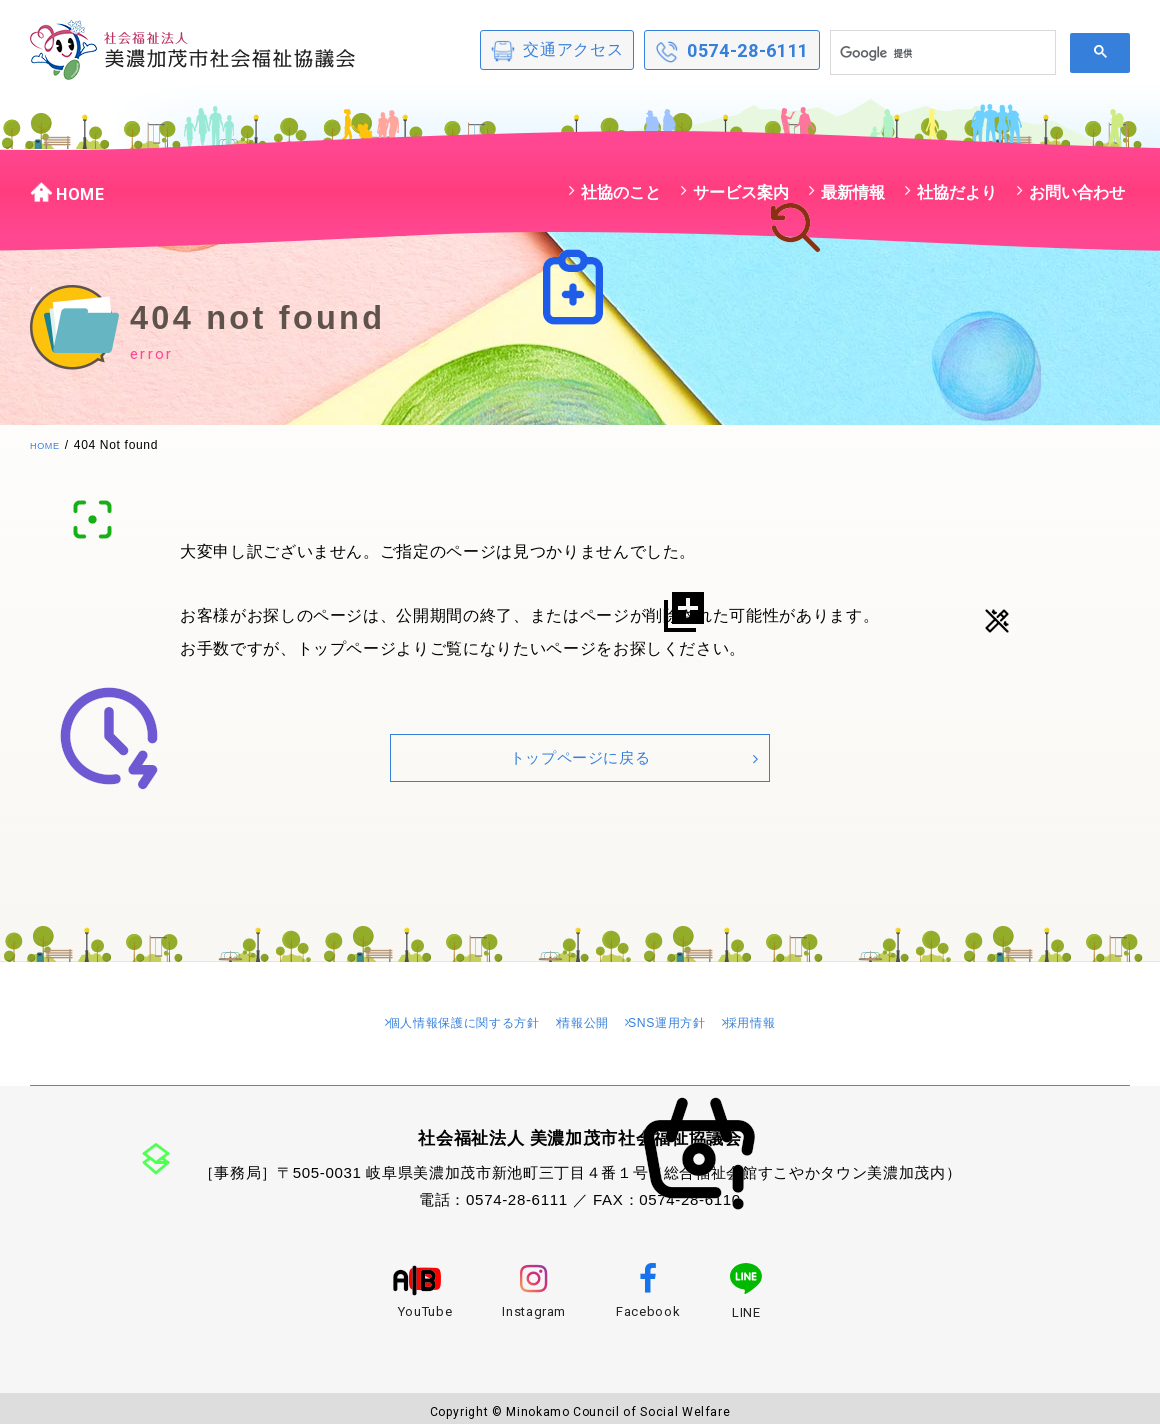  I want to click on reset zoom to default level, so click(795, 227).